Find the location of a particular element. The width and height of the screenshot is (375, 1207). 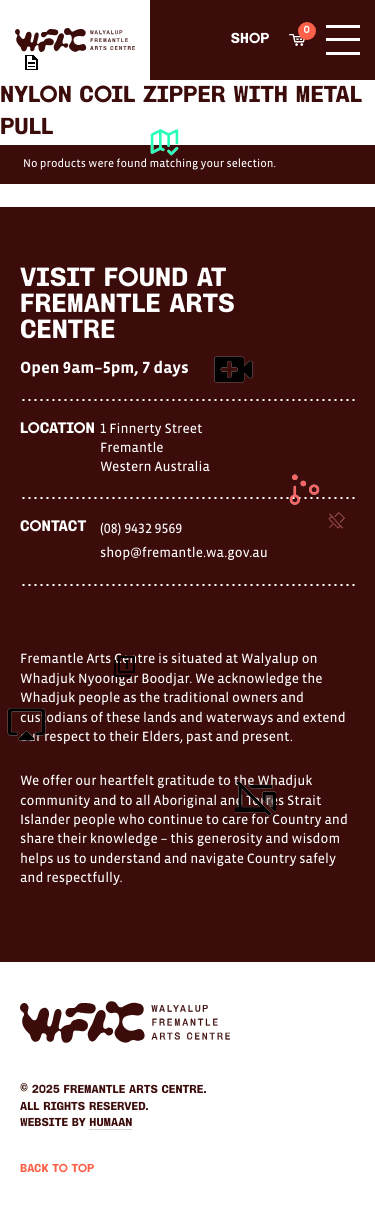

confirm location on map is located at coordinates (164, 141).